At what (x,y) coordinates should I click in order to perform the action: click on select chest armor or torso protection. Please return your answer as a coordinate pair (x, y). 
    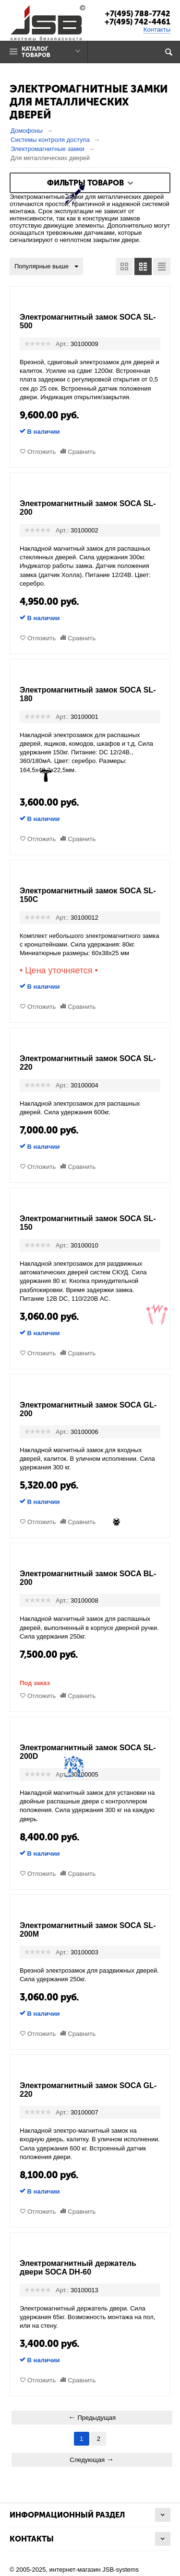
    Looking at the image, I should click on (116, 1522).